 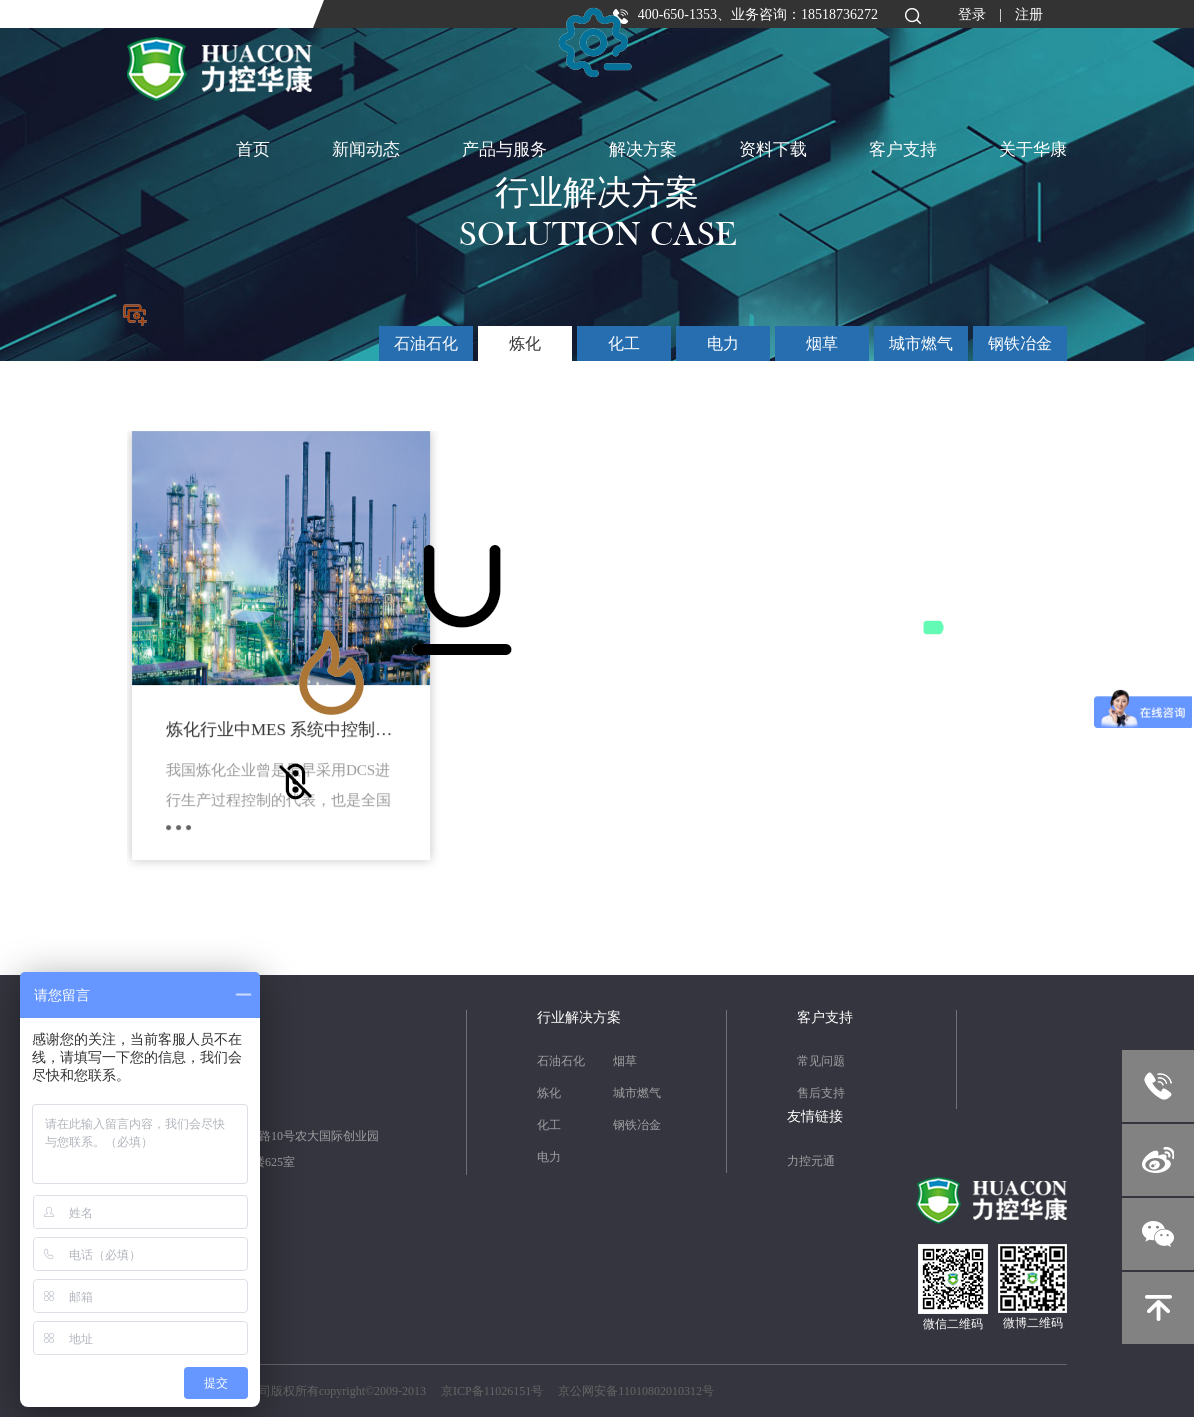 I want to click on remove a setting or preference, so click(x=593, y=42).